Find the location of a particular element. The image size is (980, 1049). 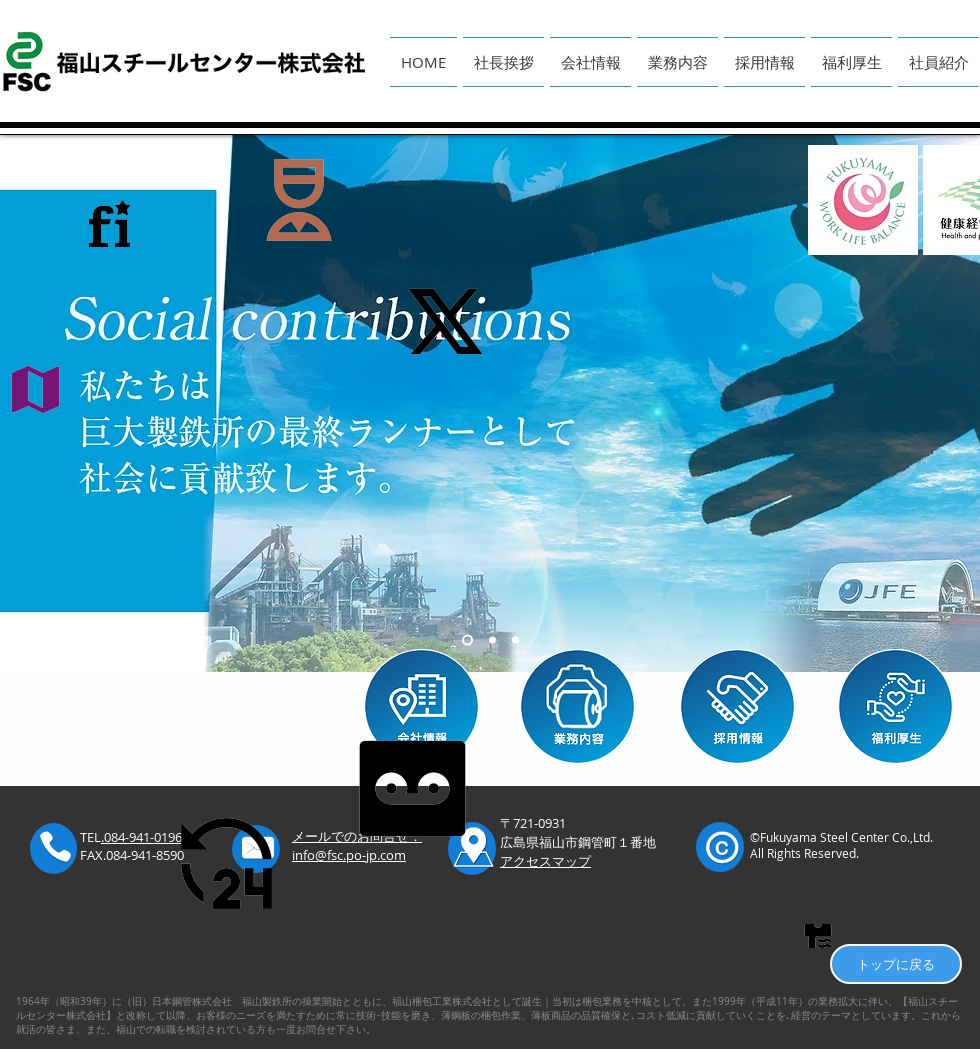

fonticons brand logo is located at coordinates (109, 222).